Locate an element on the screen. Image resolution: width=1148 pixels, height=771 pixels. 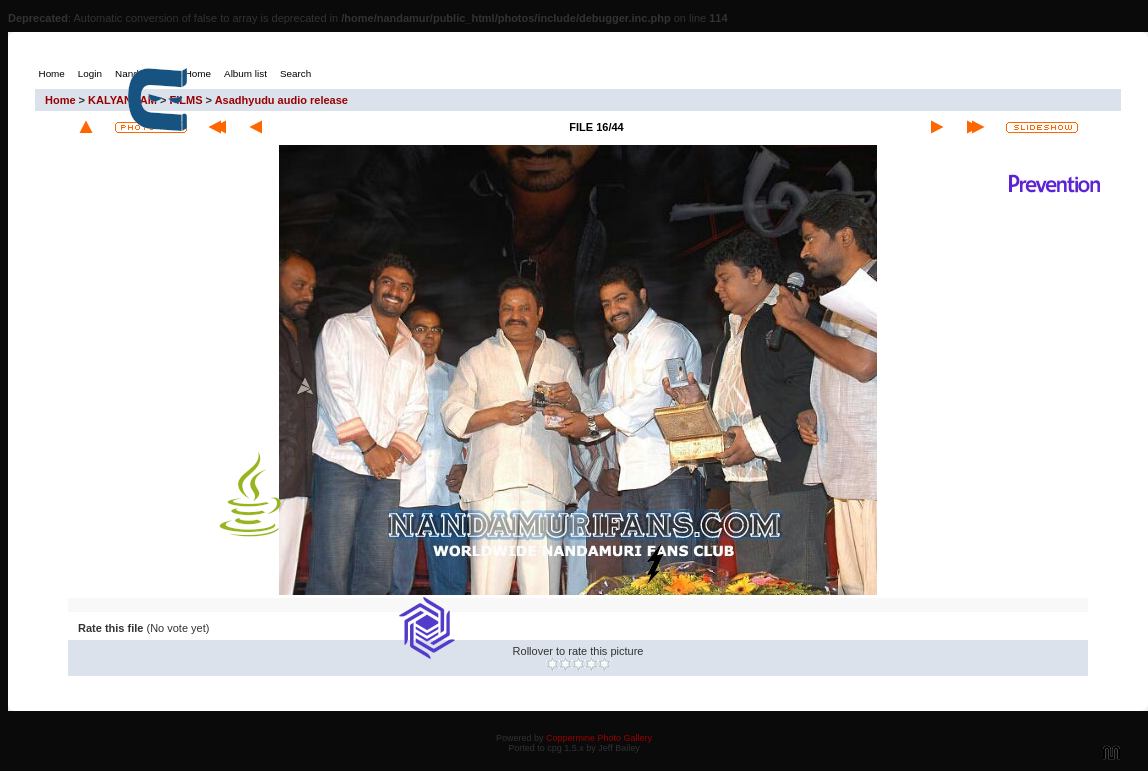
open mural collaborative workspace app is located at coordinates (1111, 752).